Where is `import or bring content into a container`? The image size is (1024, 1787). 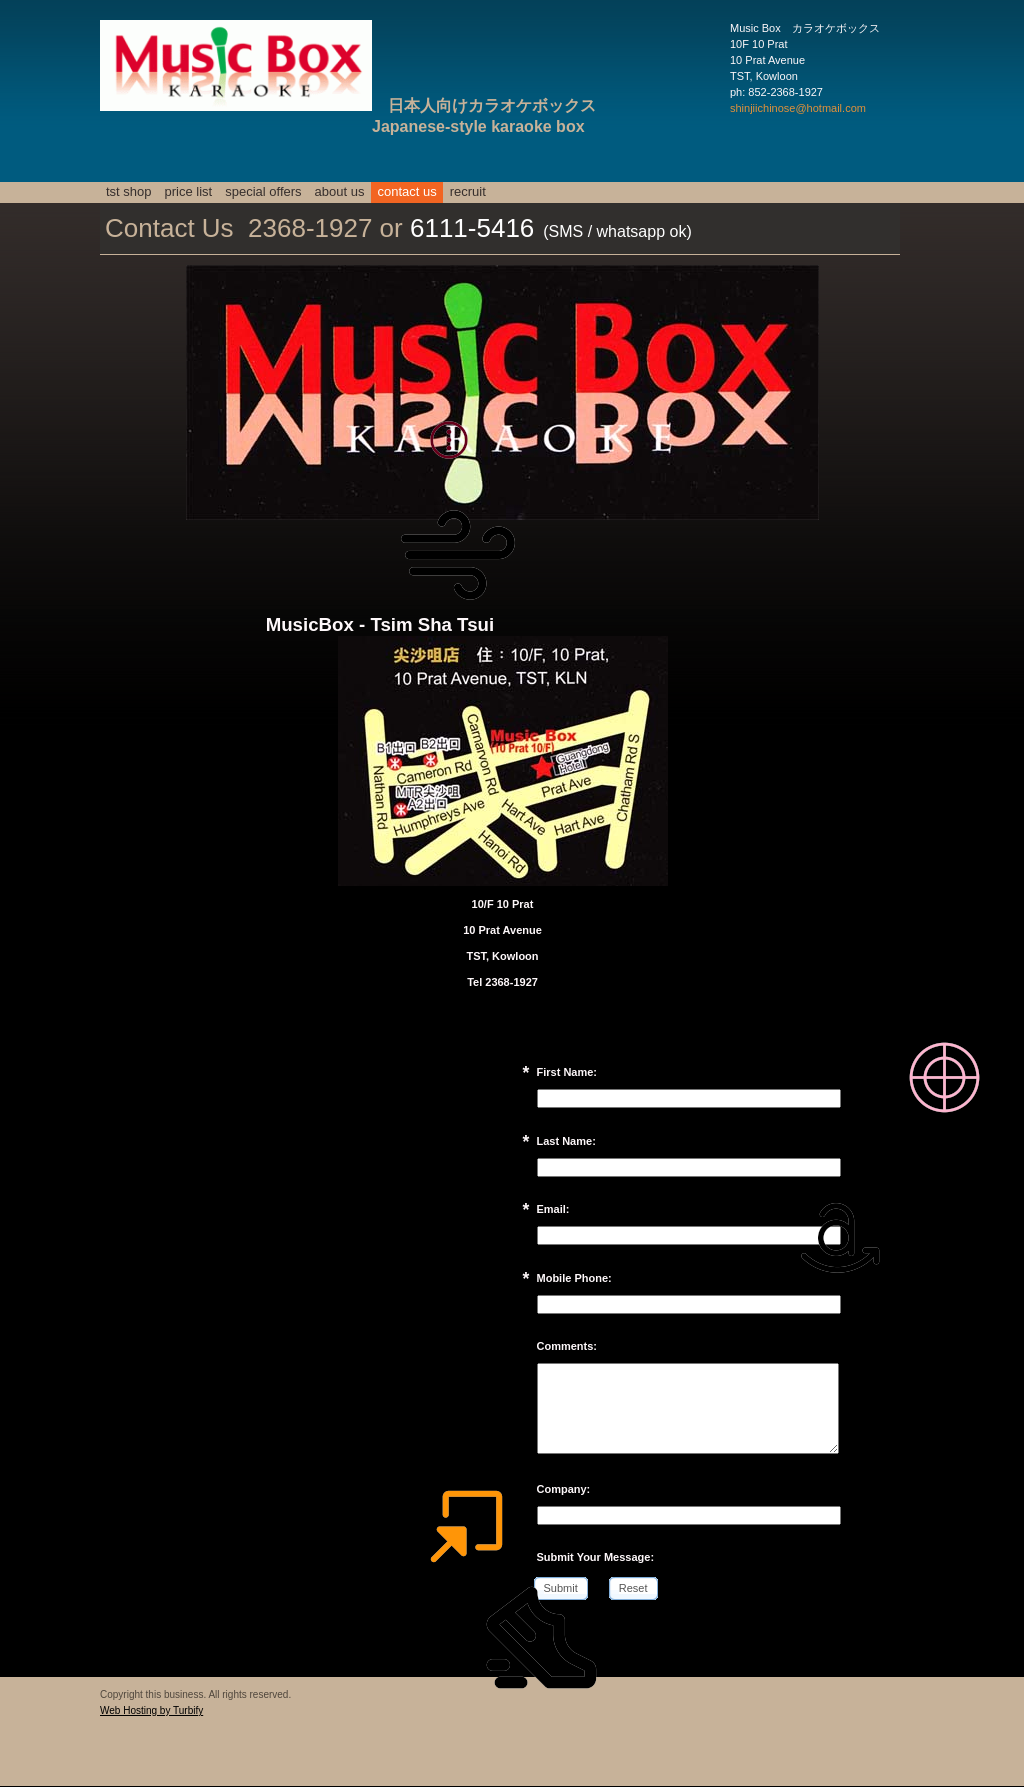 import or bring content into a container is located at coordinates (466, 1526).